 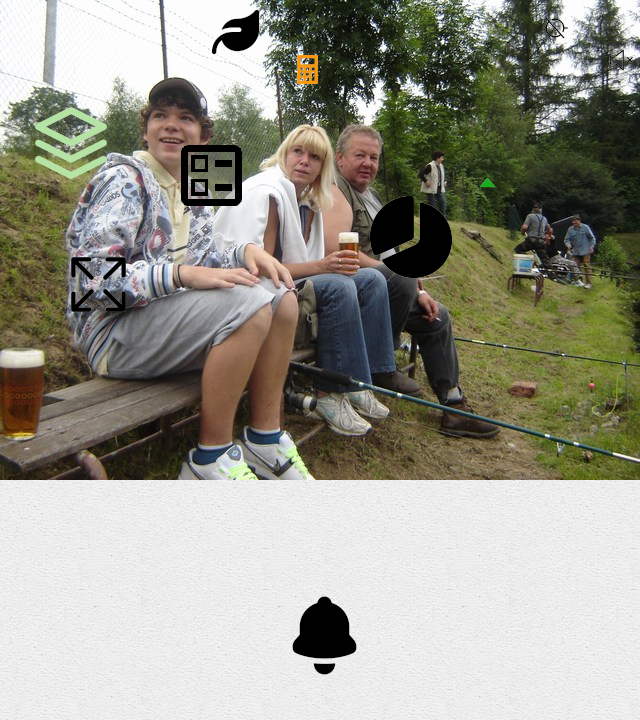 What do you see at coordinates (487, 182) in the screenshot?
I see `collapse an expanded section or menu` at bounding box center [487, 182].